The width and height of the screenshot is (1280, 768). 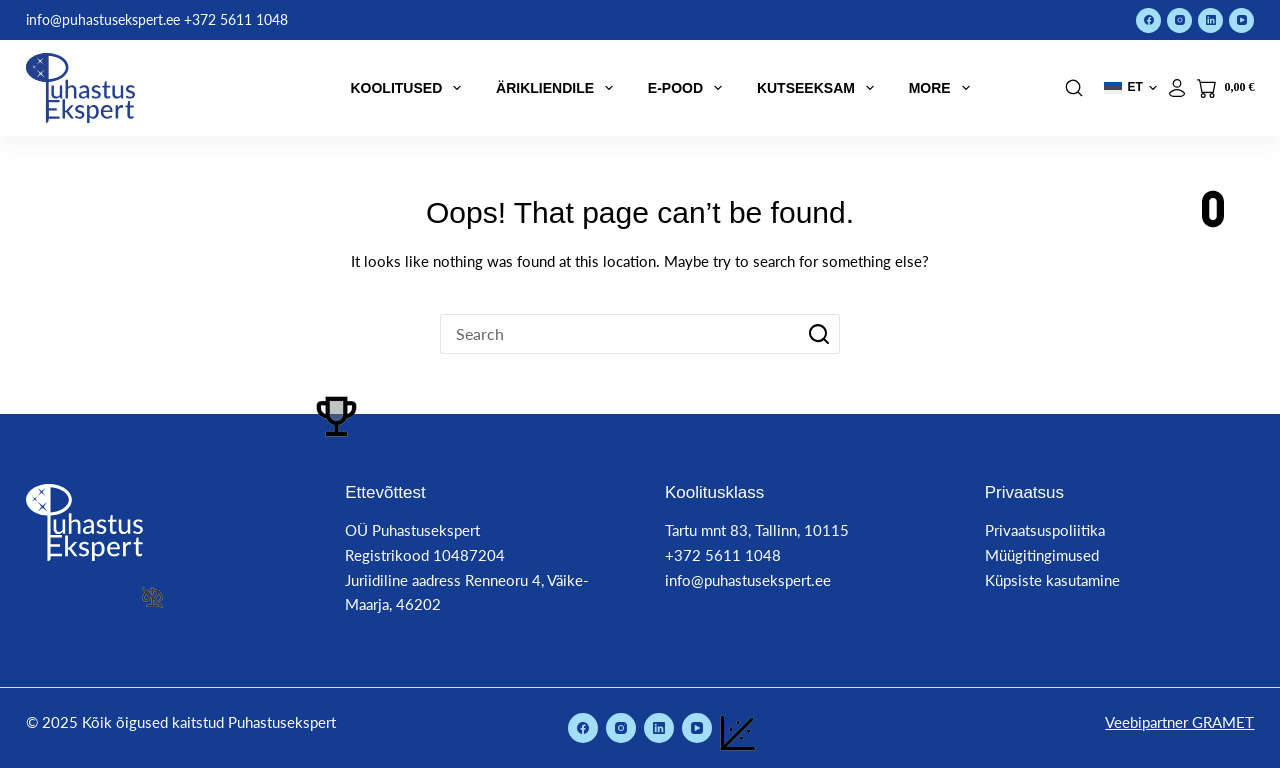 I want to click on indicates a lowercase letter "o" for text formatting, so click(x=1213, y=209).